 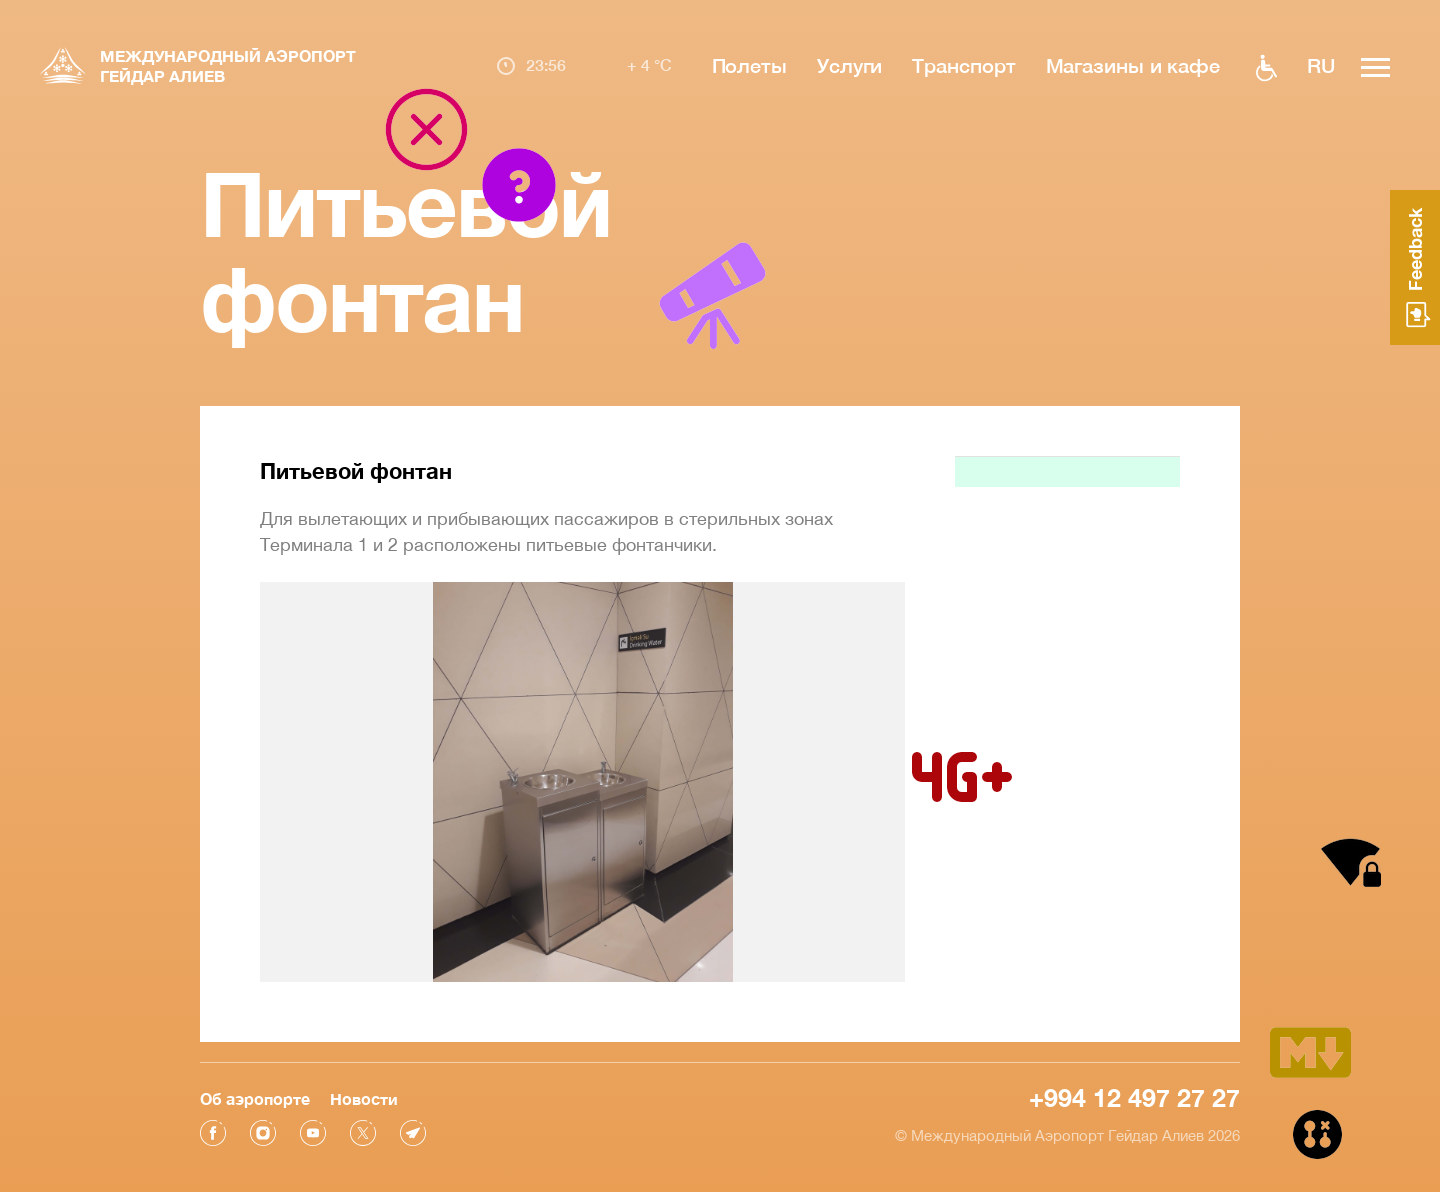 I want to click on format text using markdown, so click(x=1310, y=1052).